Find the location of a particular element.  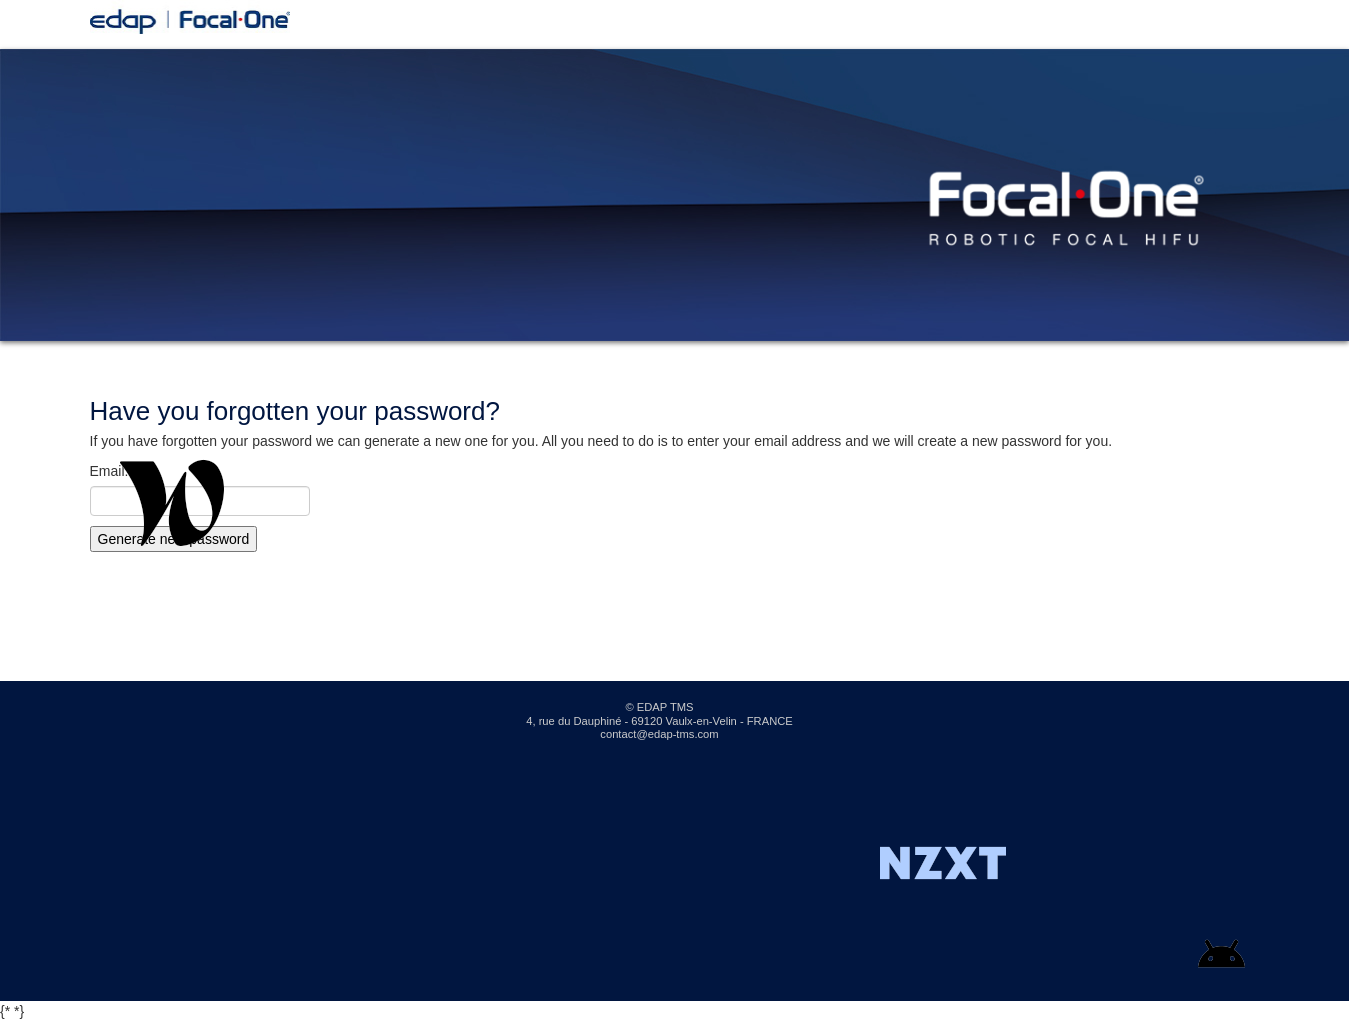

visit welcome to the jungle job platform is located at coordinates (172, 503).